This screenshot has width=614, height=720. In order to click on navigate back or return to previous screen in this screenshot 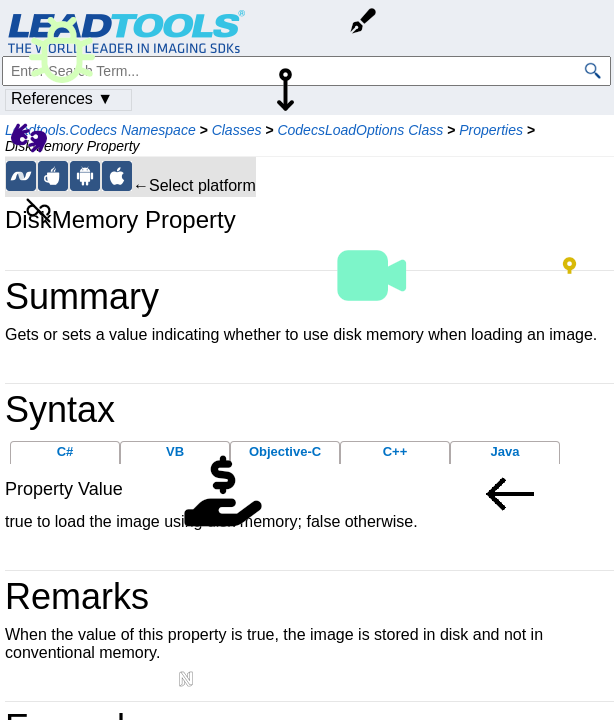, I will do `click(510, 494)`.